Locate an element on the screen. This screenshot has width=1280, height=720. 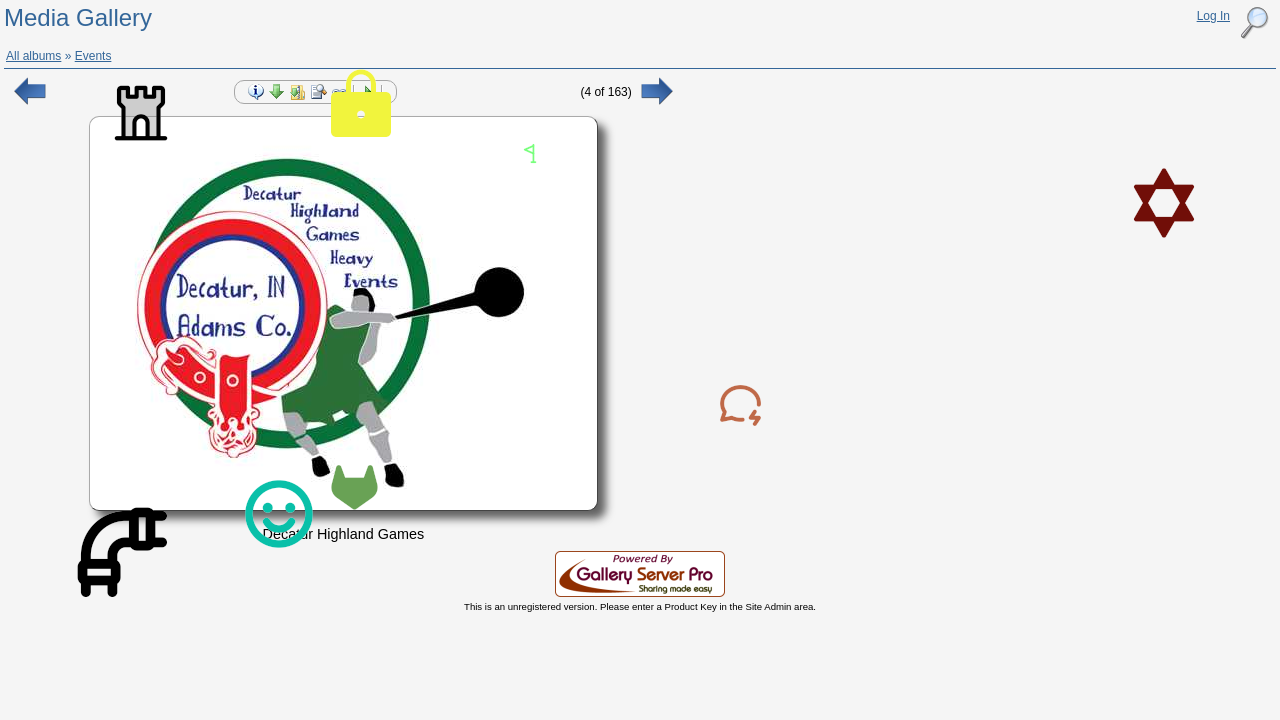
add an emoji or reaction is located at coordinates (279, 514).